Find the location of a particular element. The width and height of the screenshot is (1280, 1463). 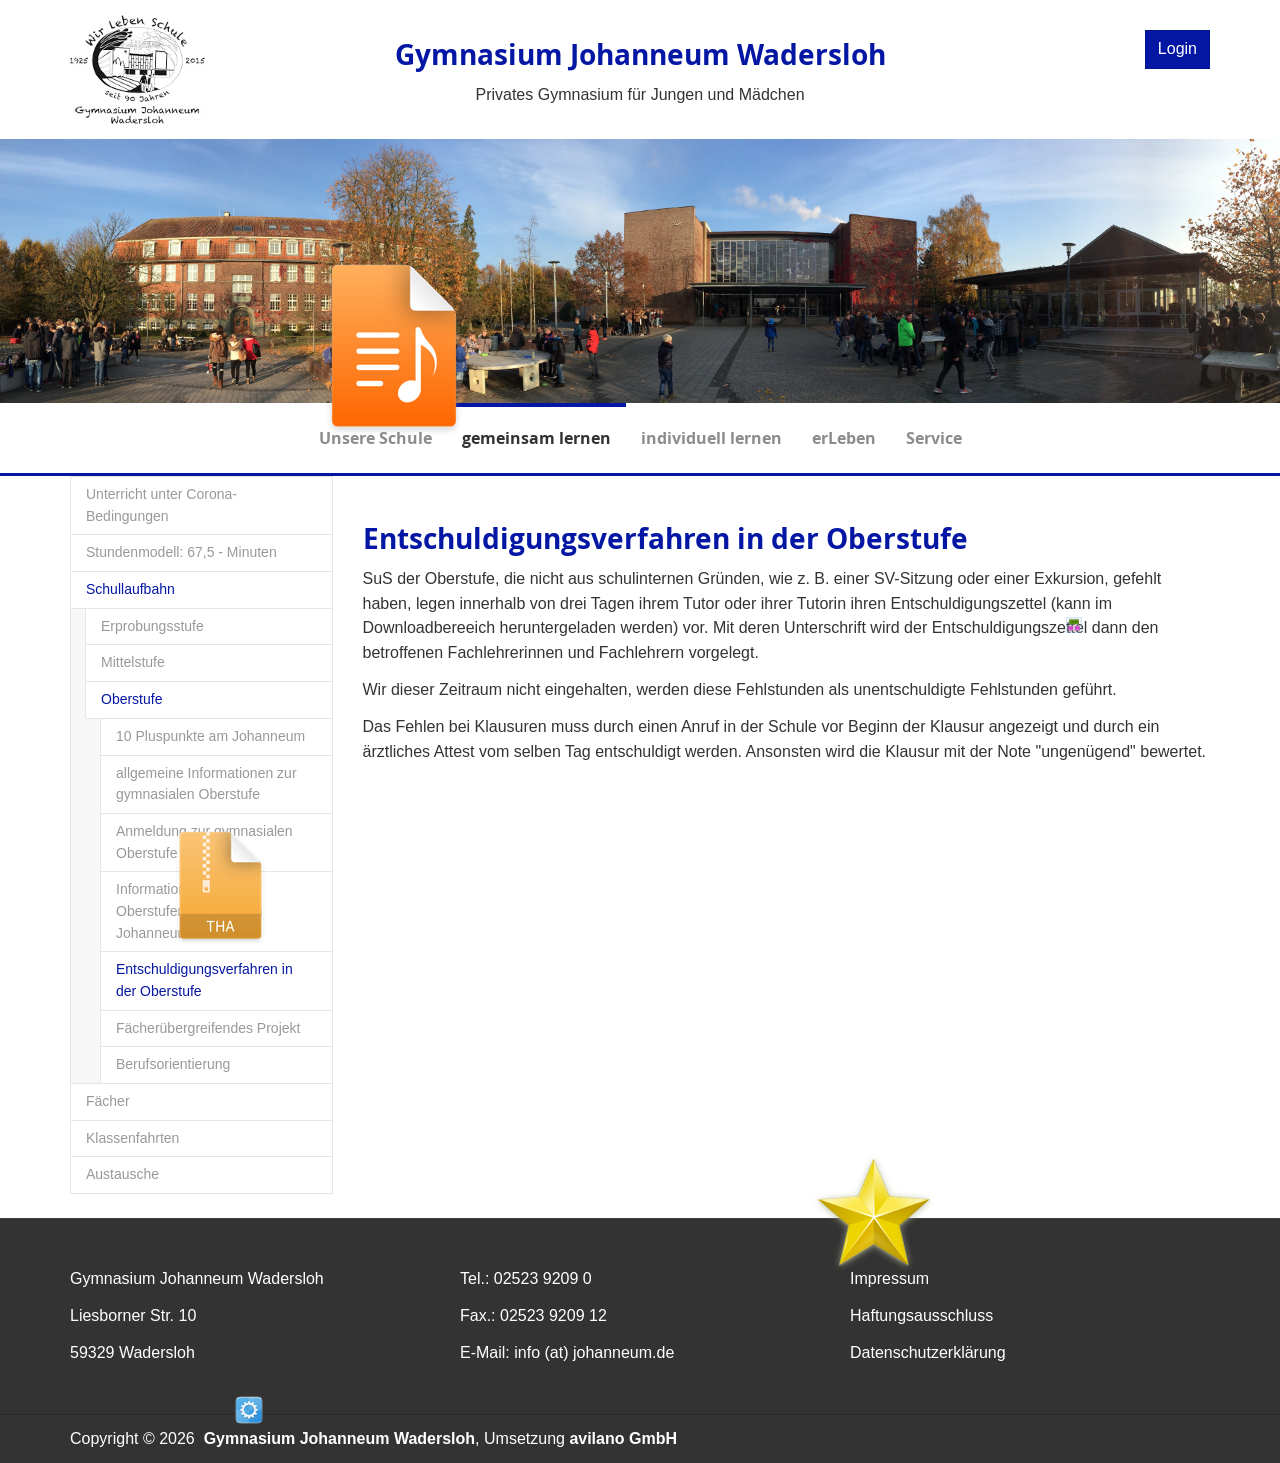

select all items in the current view is located at coordinates (1074, 625).